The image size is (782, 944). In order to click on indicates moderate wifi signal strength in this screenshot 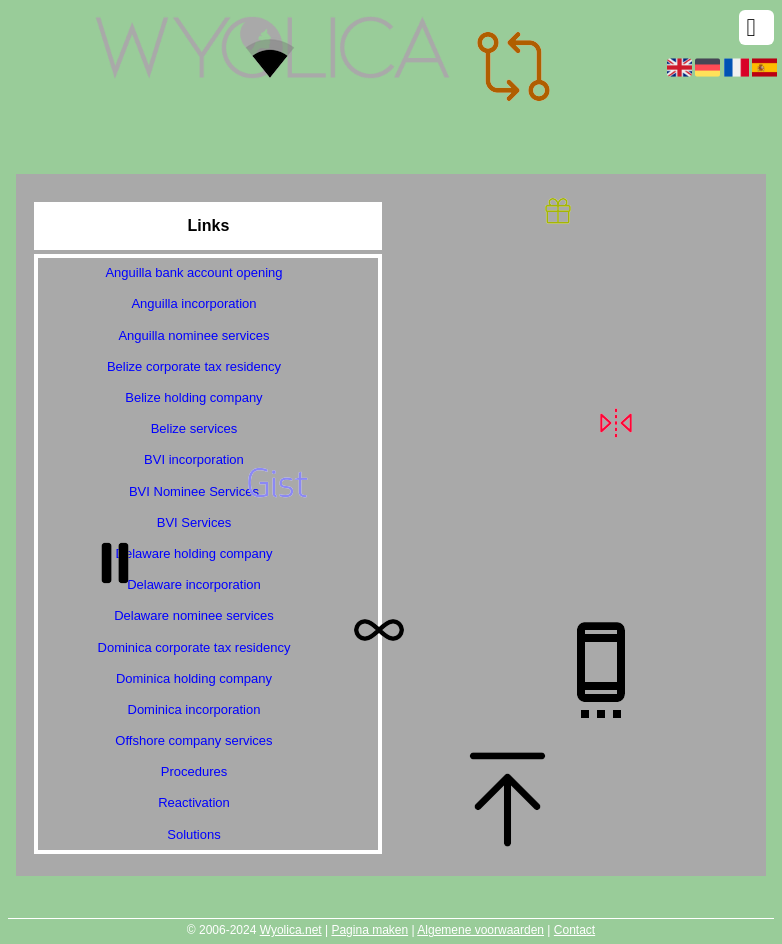, I will do `click(270, 58)`.